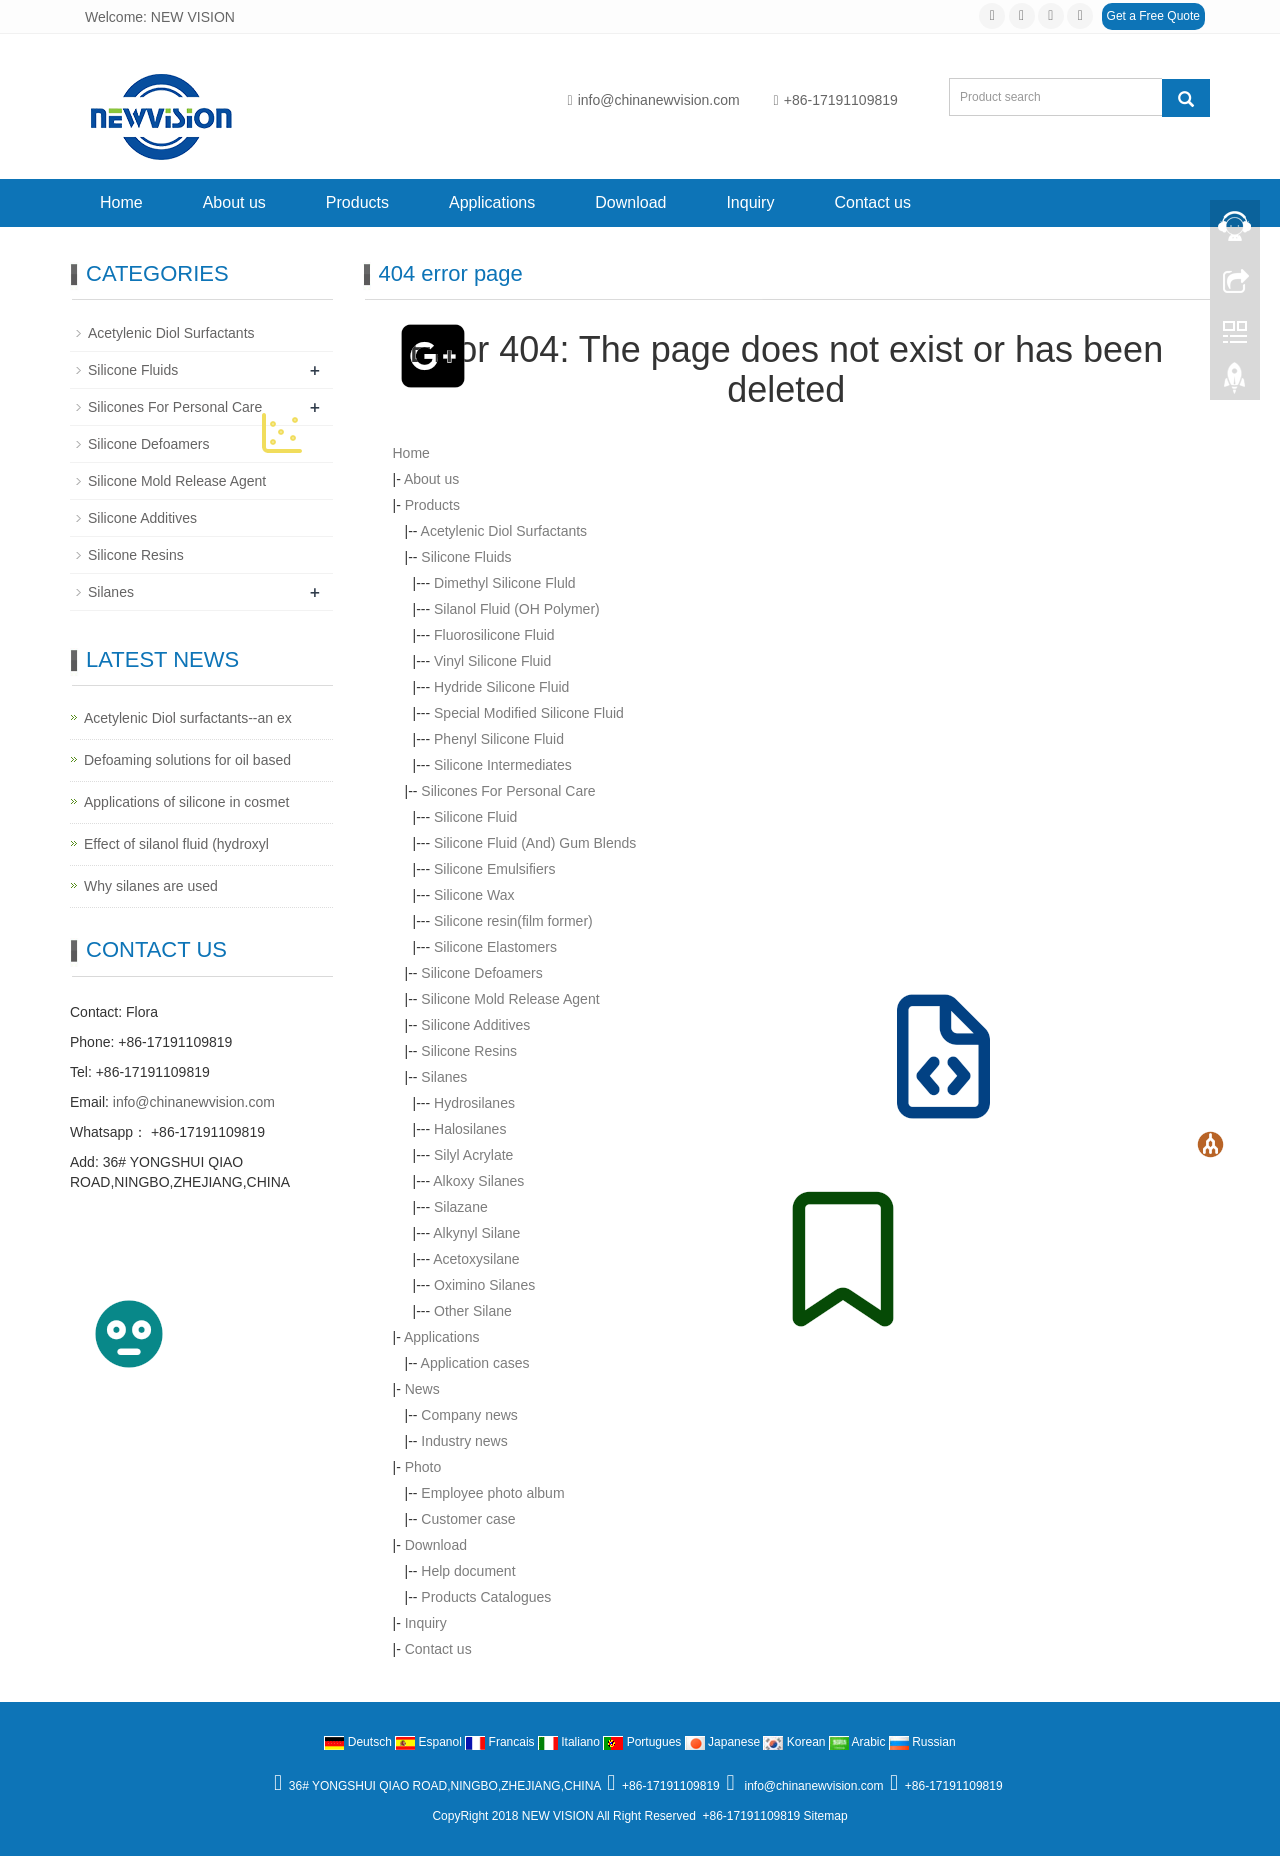  What do you see at coordinates (943, 1056) in the screenshot?
I see `view source code file` at bounding box center [943, 1056].